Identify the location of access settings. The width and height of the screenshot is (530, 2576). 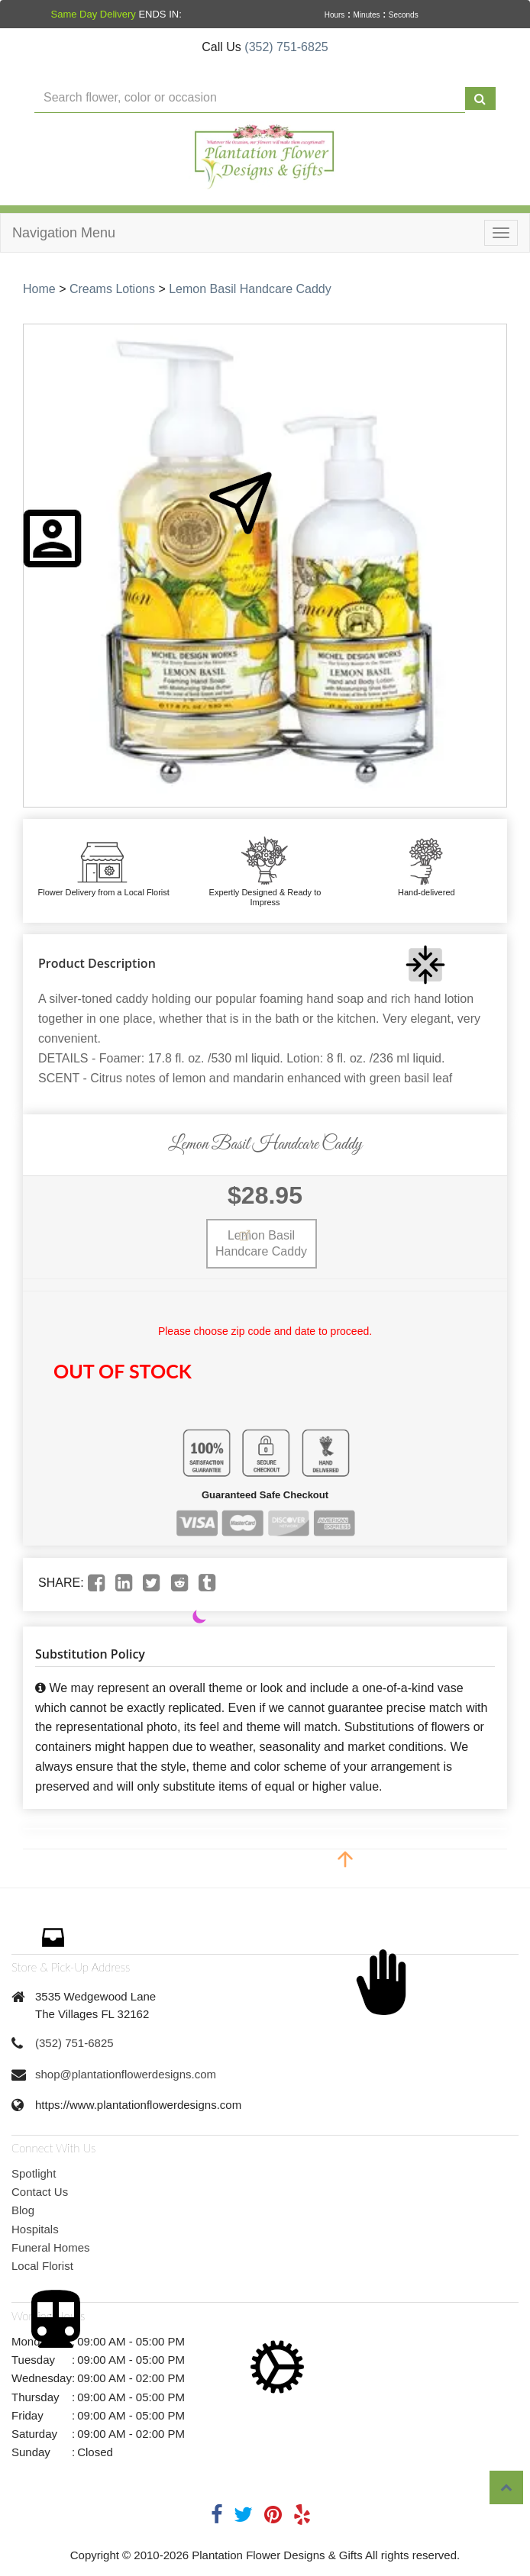
(277, 2367).